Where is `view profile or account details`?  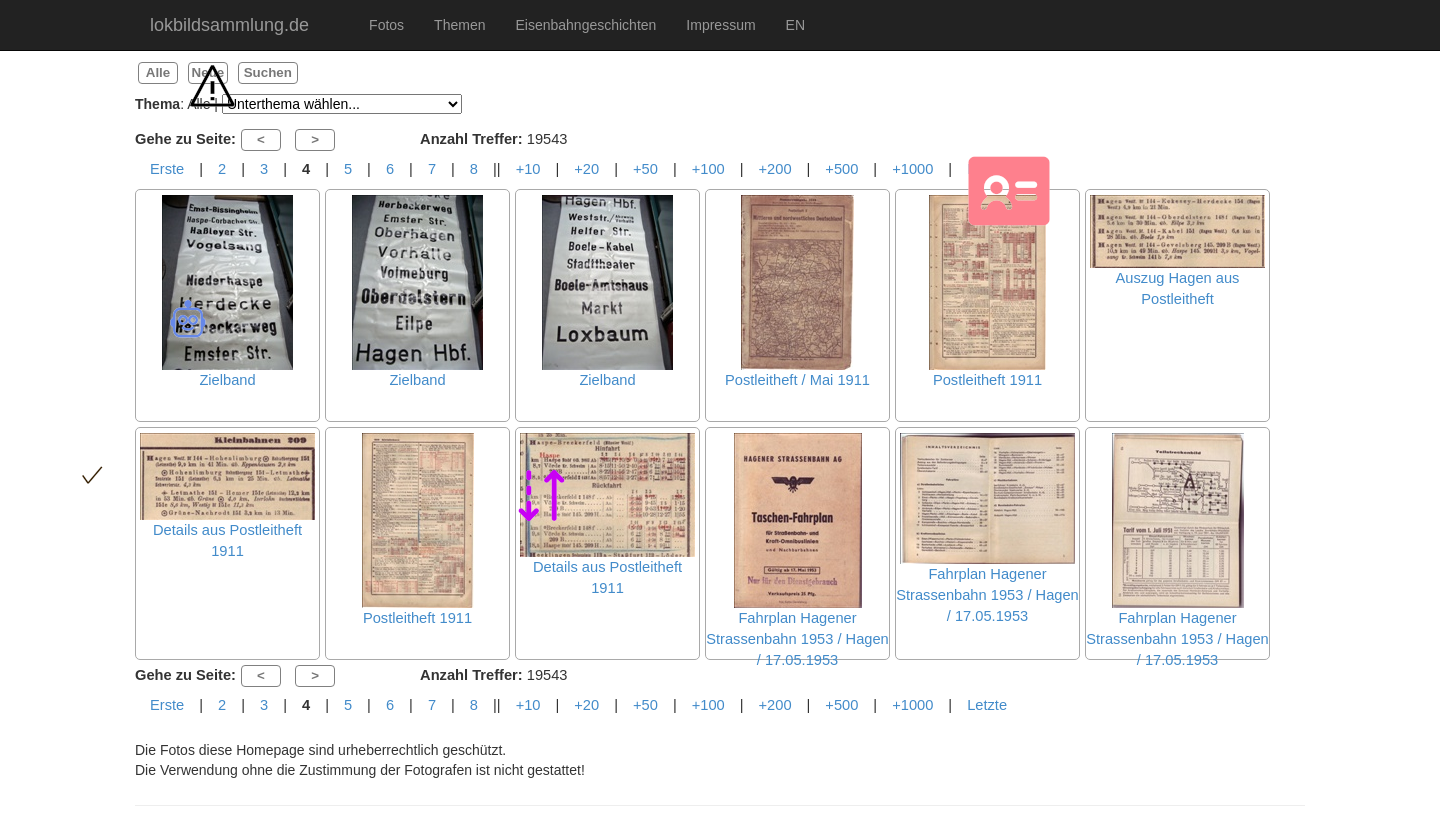 view profile or account details is located at coordinates (1009, 191).